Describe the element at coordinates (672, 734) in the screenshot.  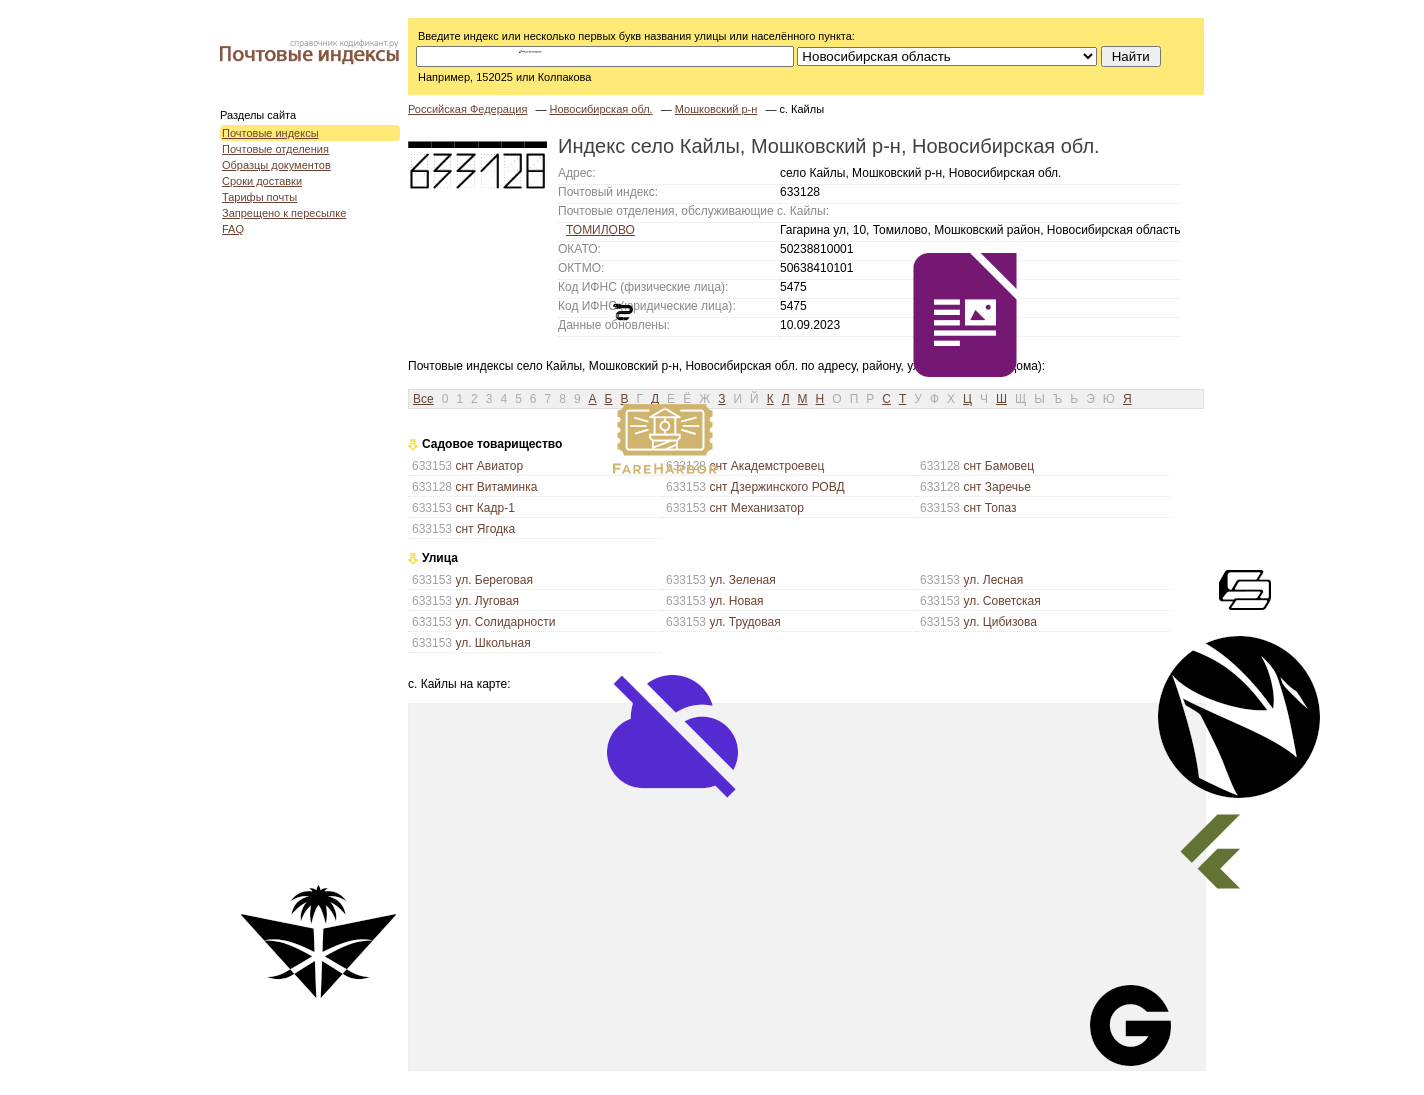
I see `cloud sync is disabled or unavailable` at that location.